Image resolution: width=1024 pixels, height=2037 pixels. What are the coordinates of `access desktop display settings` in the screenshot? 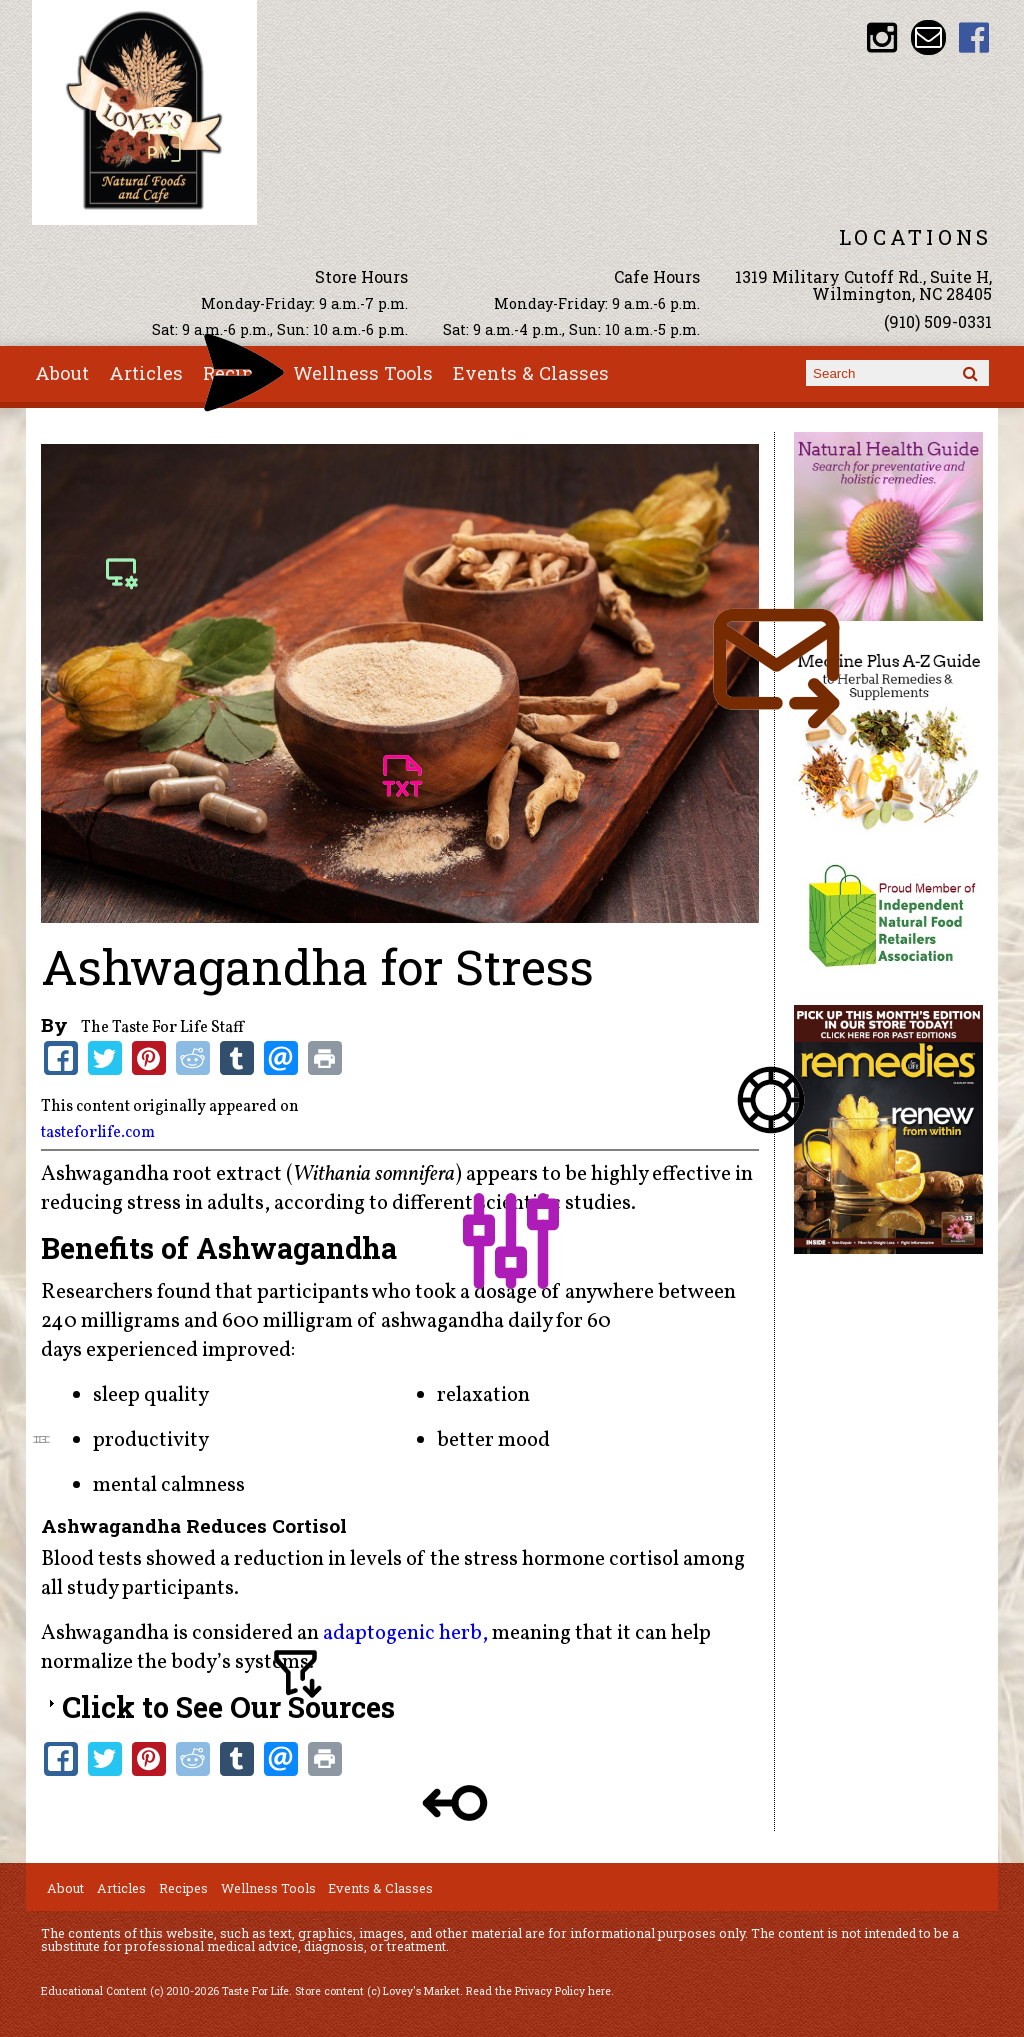 It's located at (121, 572).